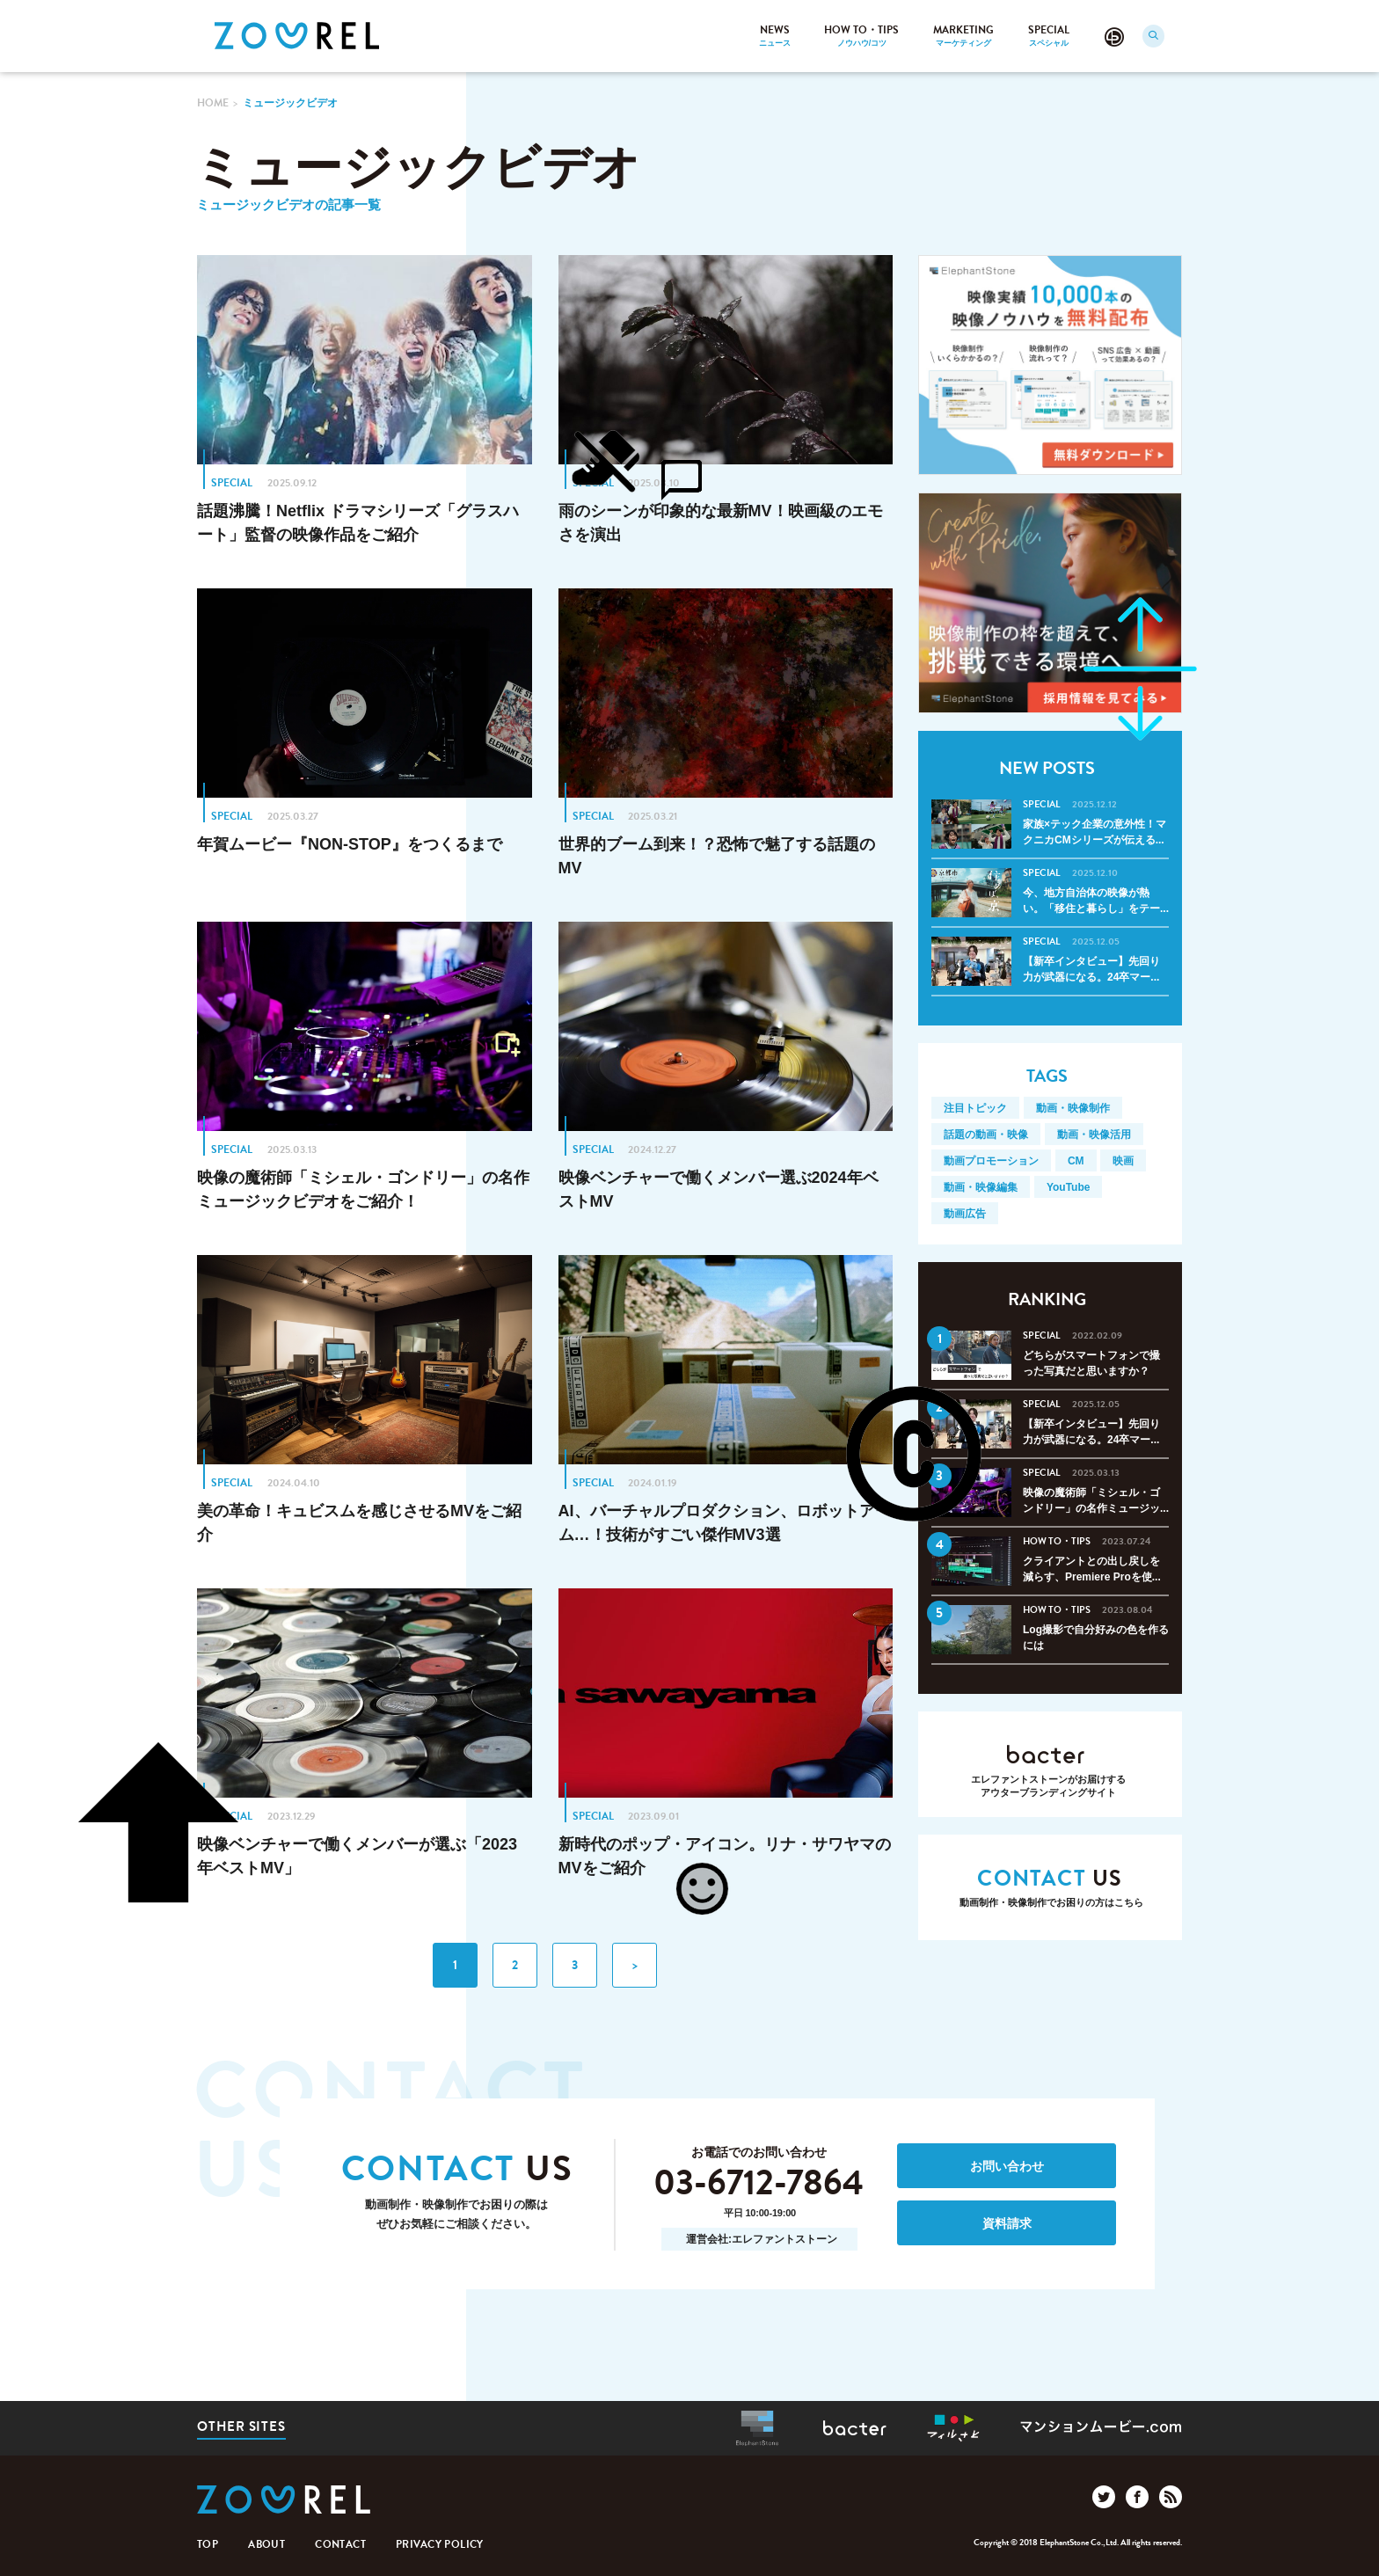 This screenshot has width=1379, height=2576. What do you see at coordinates (914, 1454) in the screenshot?
I see `indicates copyright or copyrighted content` at bounding box center [914, 1454].